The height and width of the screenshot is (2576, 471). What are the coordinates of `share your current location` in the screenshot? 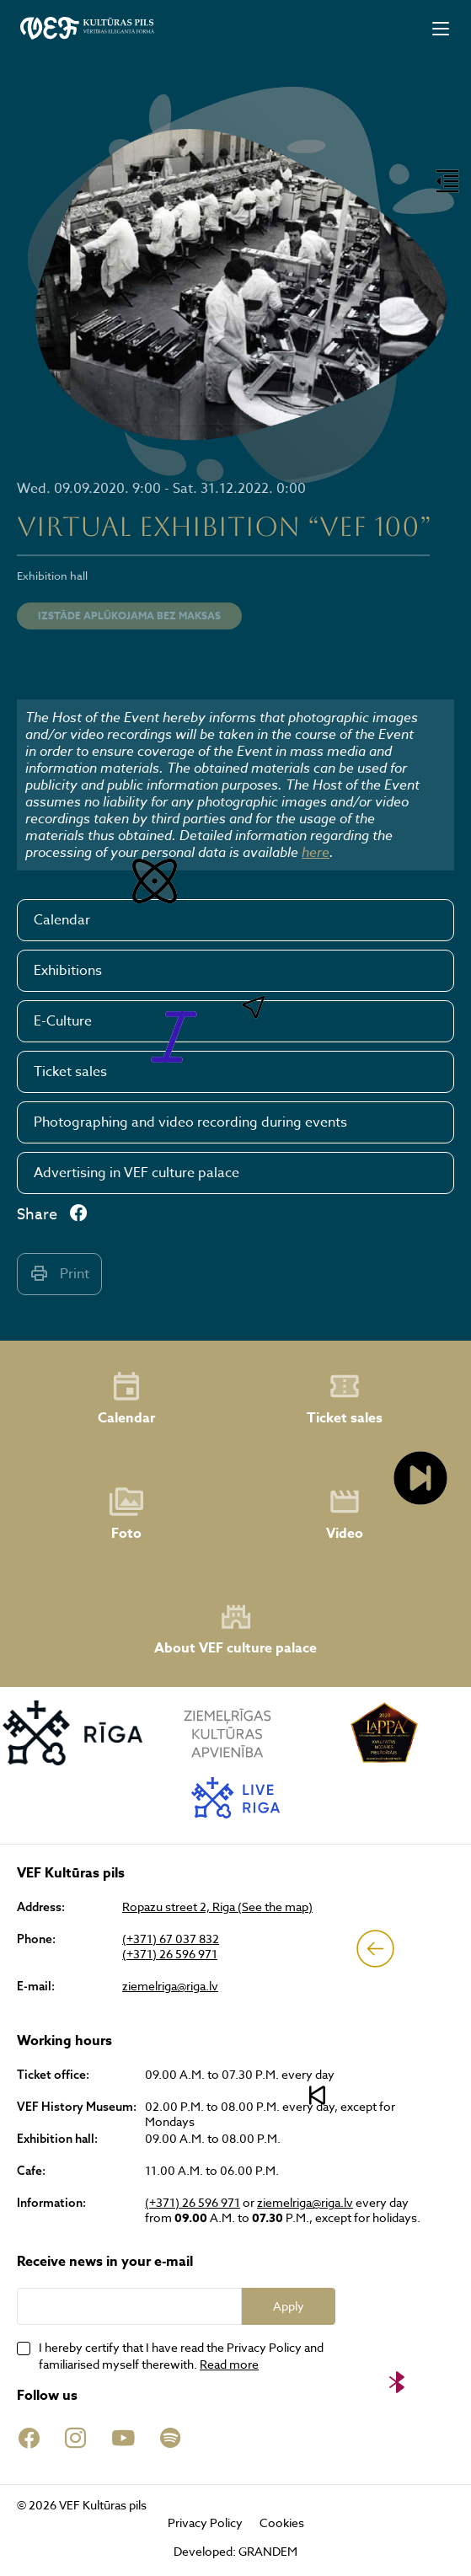 It's located at (254, 1007).